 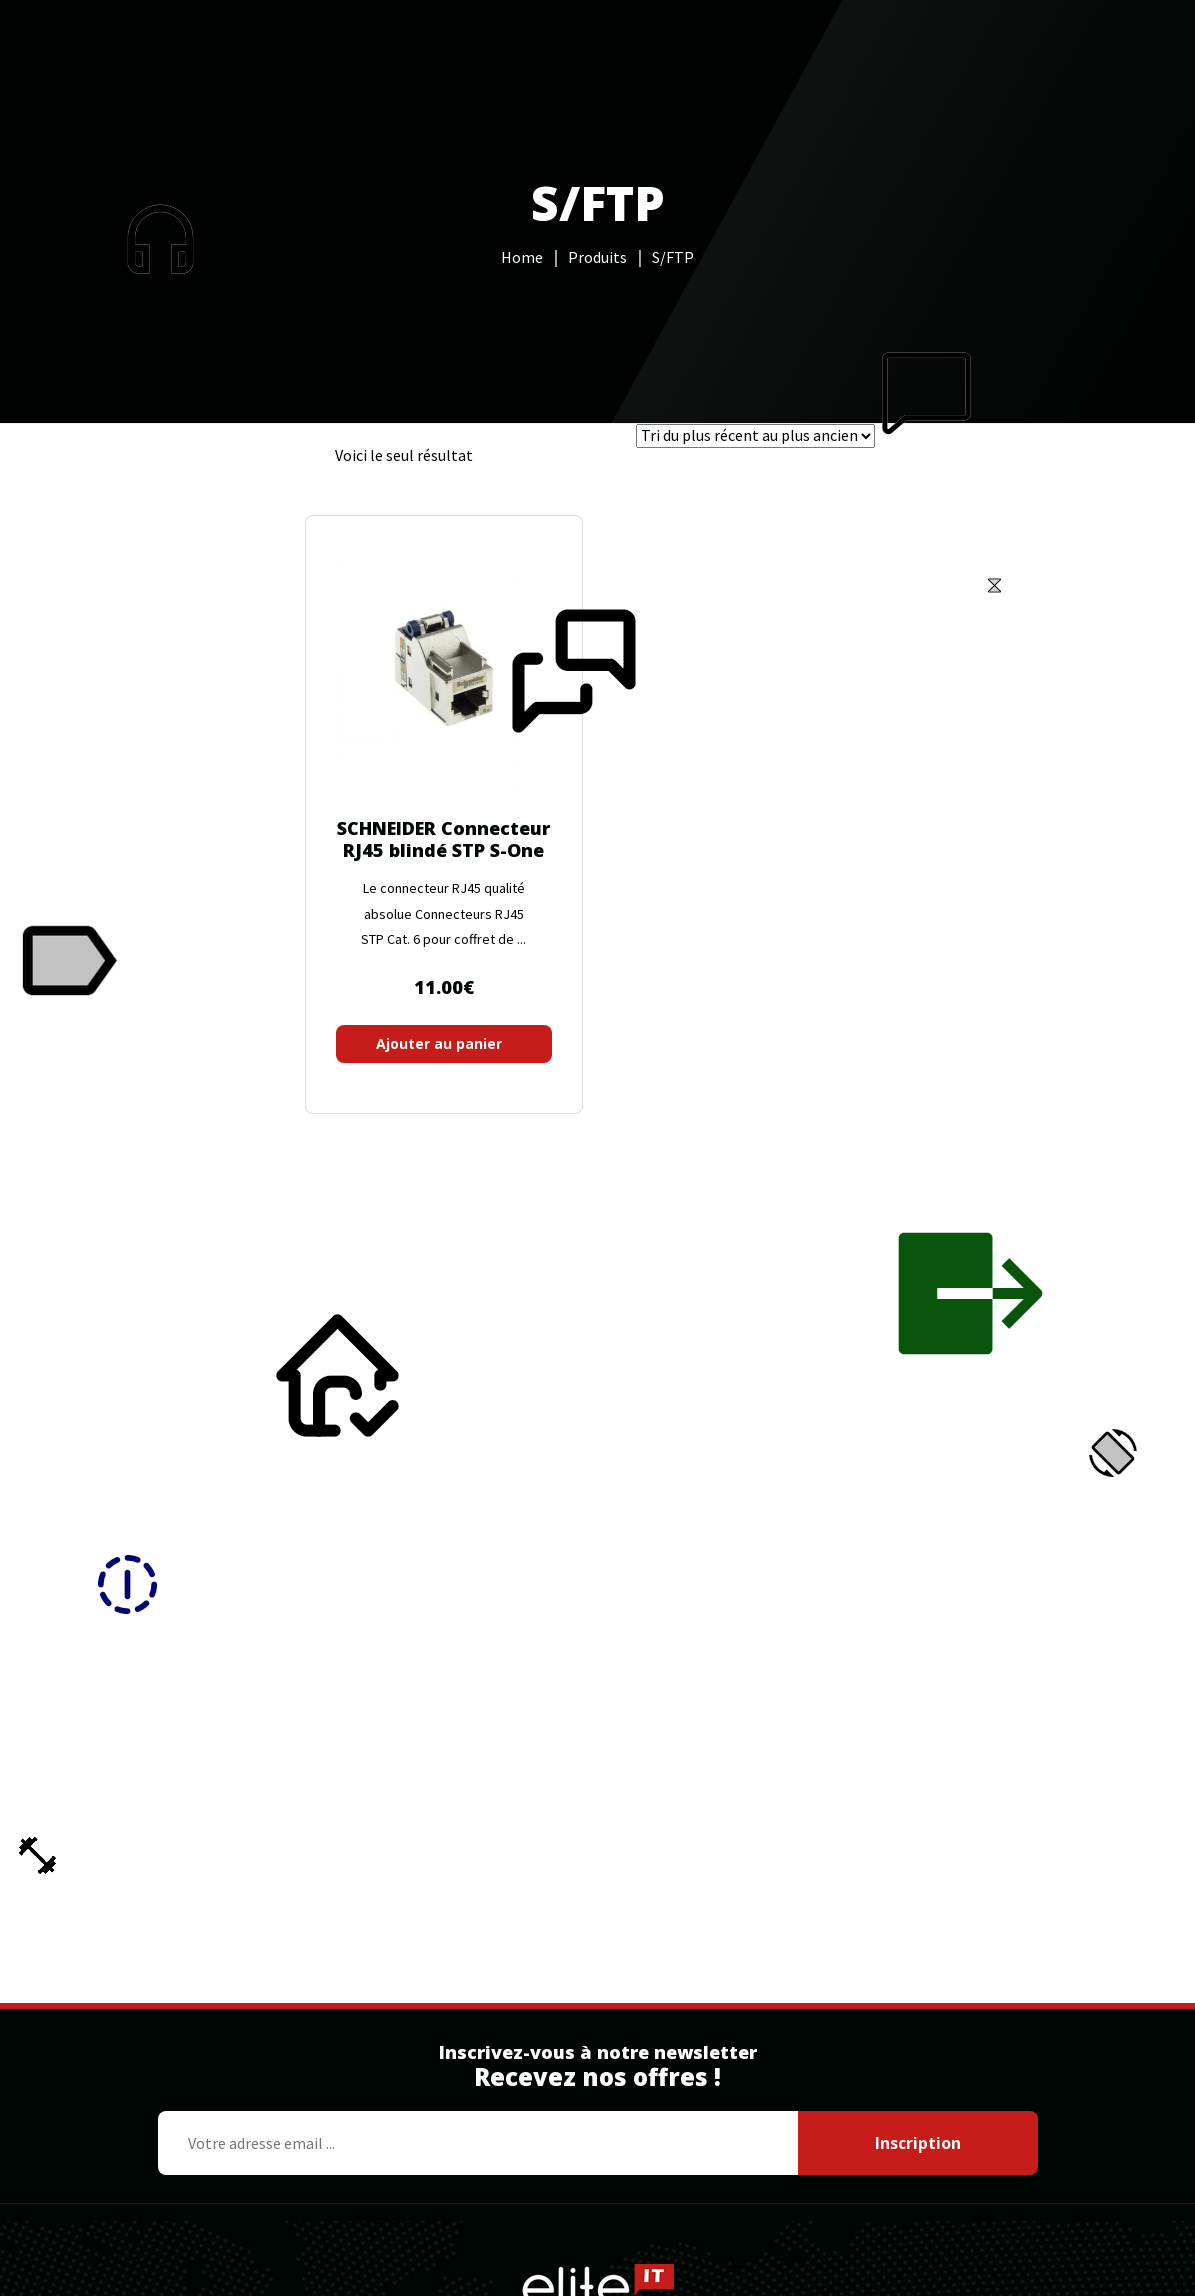 What do you see at coordinates (337, 1375) in the screenshot?
I see `home address verified or confirmed` at bounding box center [337, 1375].